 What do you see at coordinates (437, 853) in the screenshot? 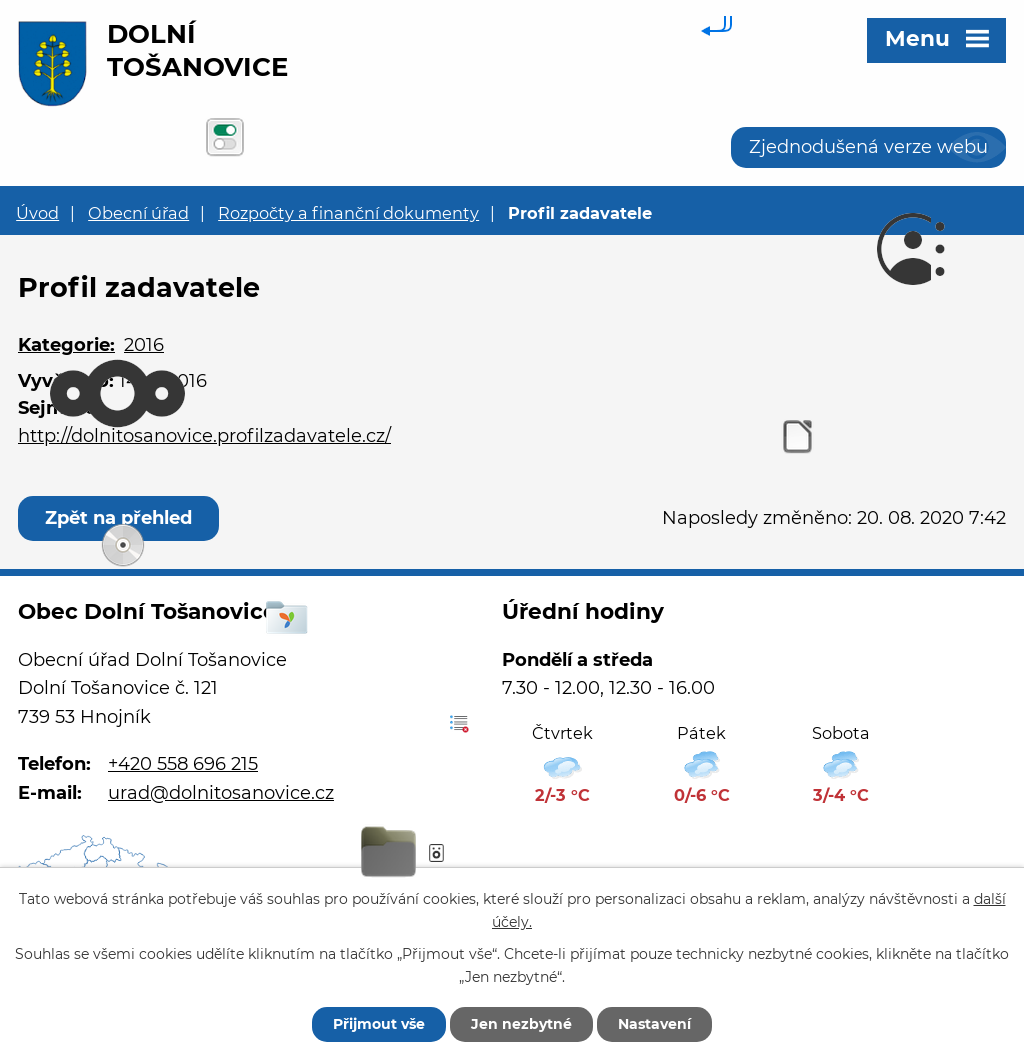
I see `open rhythmbox music player` at bounding box center [437, 853].